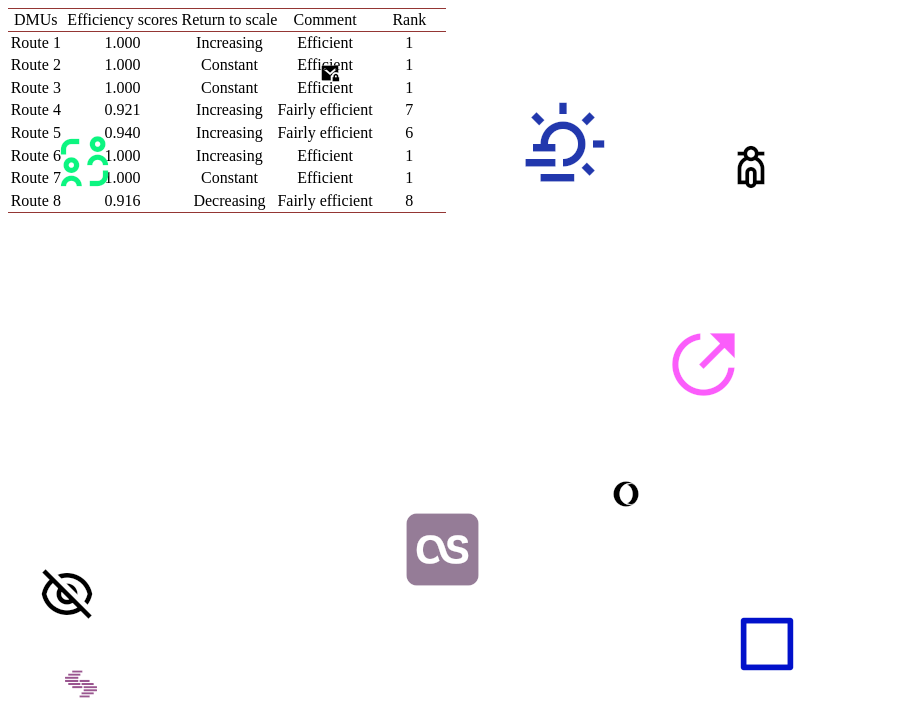  What do you see at coordinates (751, 167) in the screenshot?
I see `select e-bike as transportation mode` at bounding box center [751, 167].